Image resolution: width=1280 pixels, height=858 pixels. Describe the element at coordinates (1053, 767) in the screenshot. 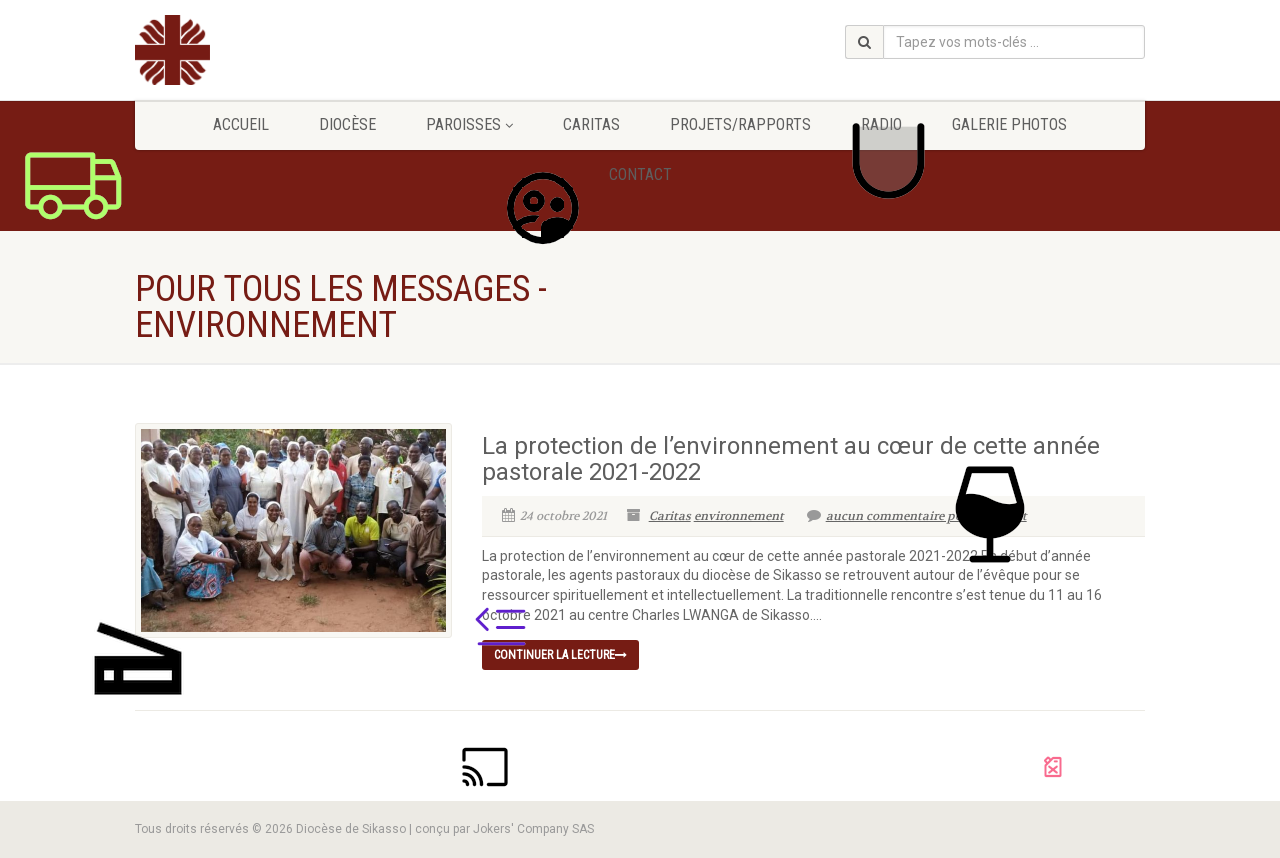

I see `indicates fuel or gas-related settings` at that location.